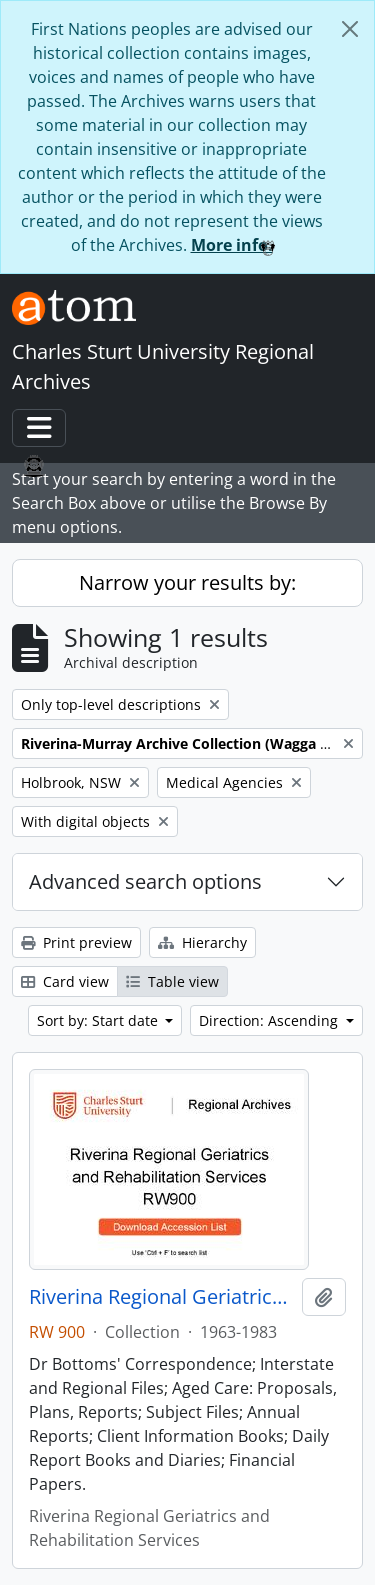  What do you see at coordinates (34, 466) in the screenshot?
I see `access diving or underwater game mode` at bounding box center [34, 466].